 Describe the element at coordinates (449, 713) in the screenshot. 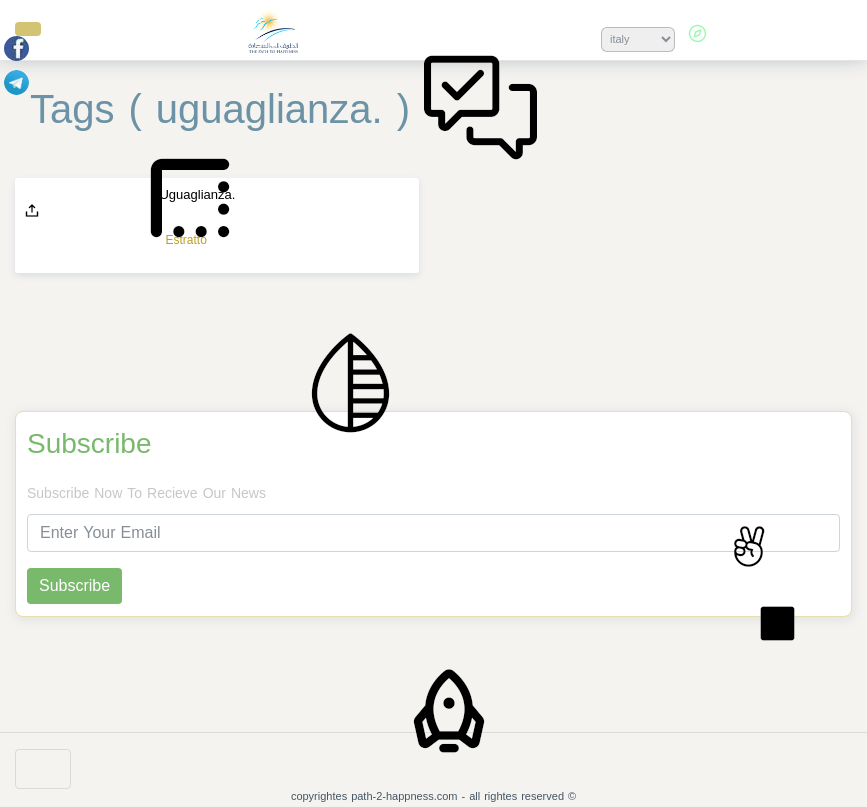

I see `launch or deploy an application` at that location.